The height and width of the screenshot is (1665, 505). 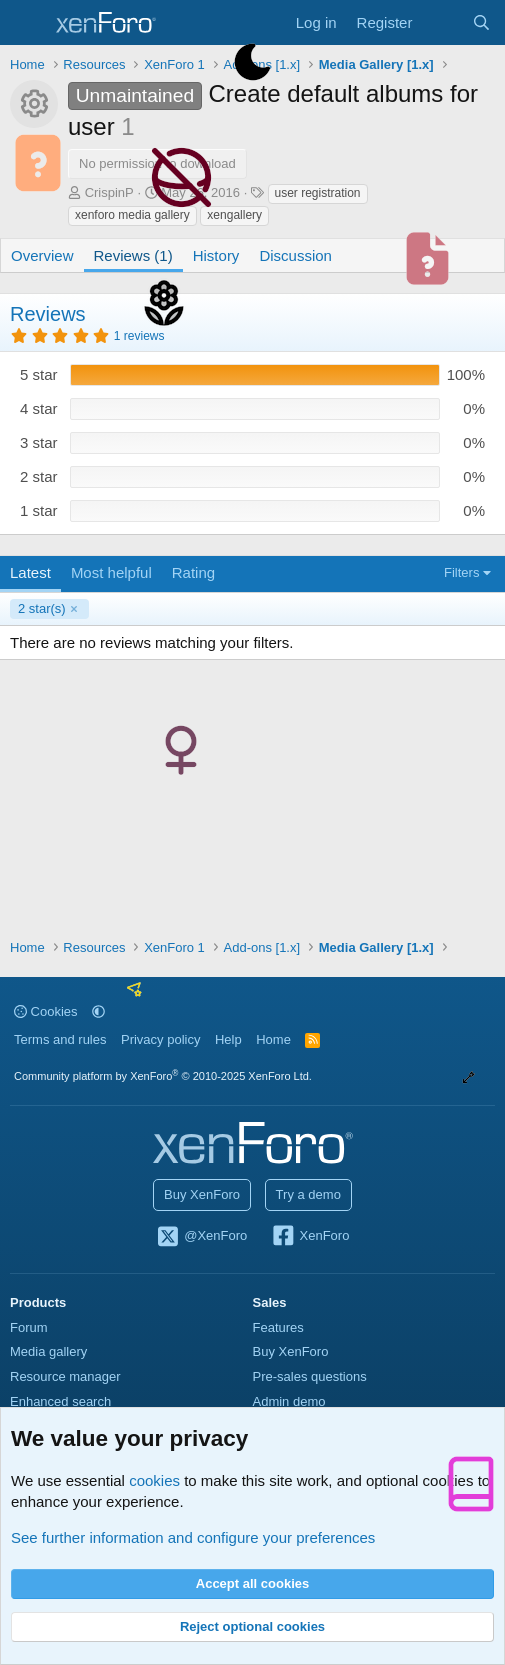 What do you see at coordinates (164, 304) in the screenshot?
I see `find nearby florists or flower shops` at bounding box center [164, 304].